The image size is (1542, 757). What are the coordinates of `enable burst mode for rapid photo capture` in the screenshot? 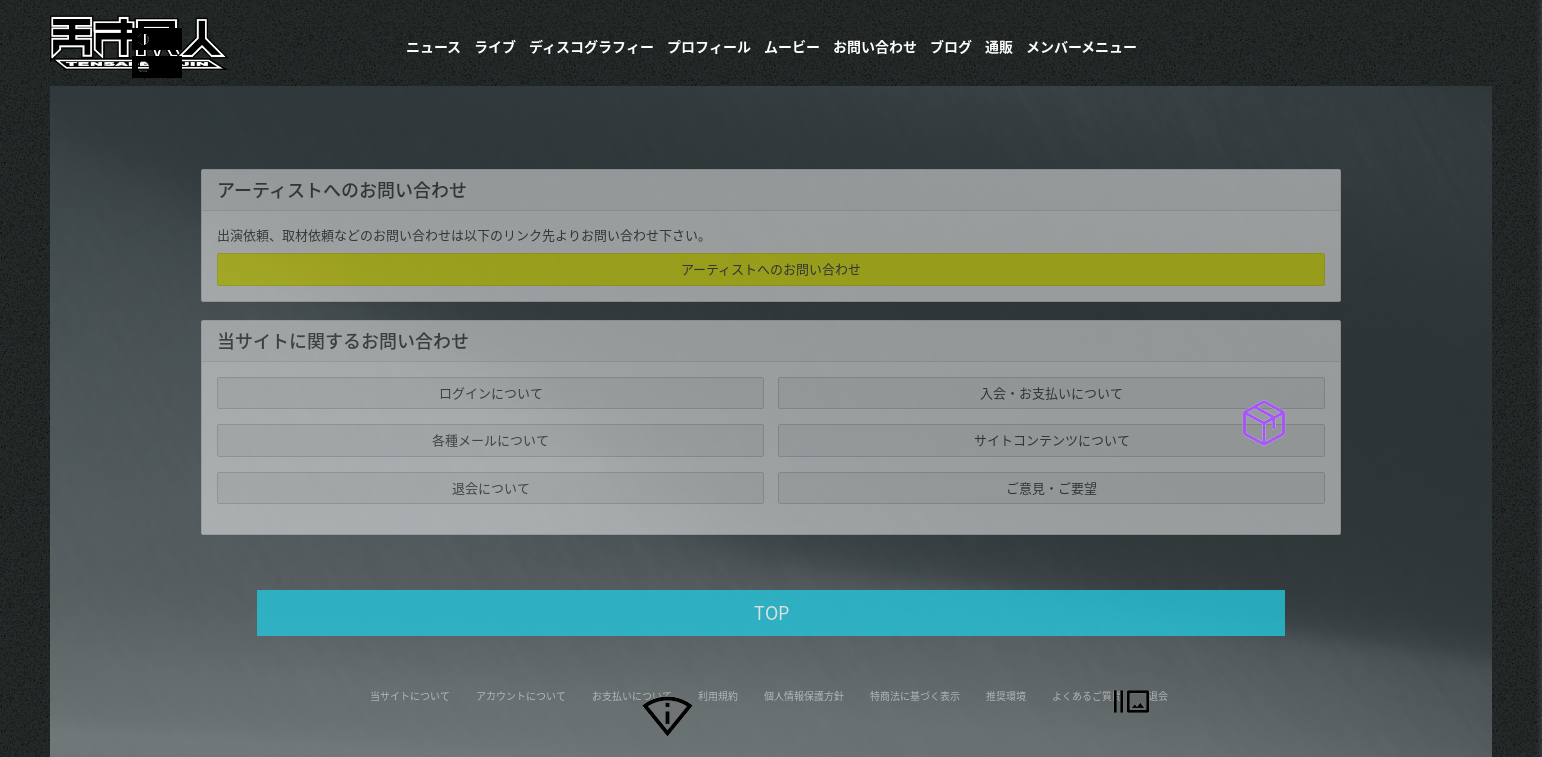 It's located at (1131, 701).